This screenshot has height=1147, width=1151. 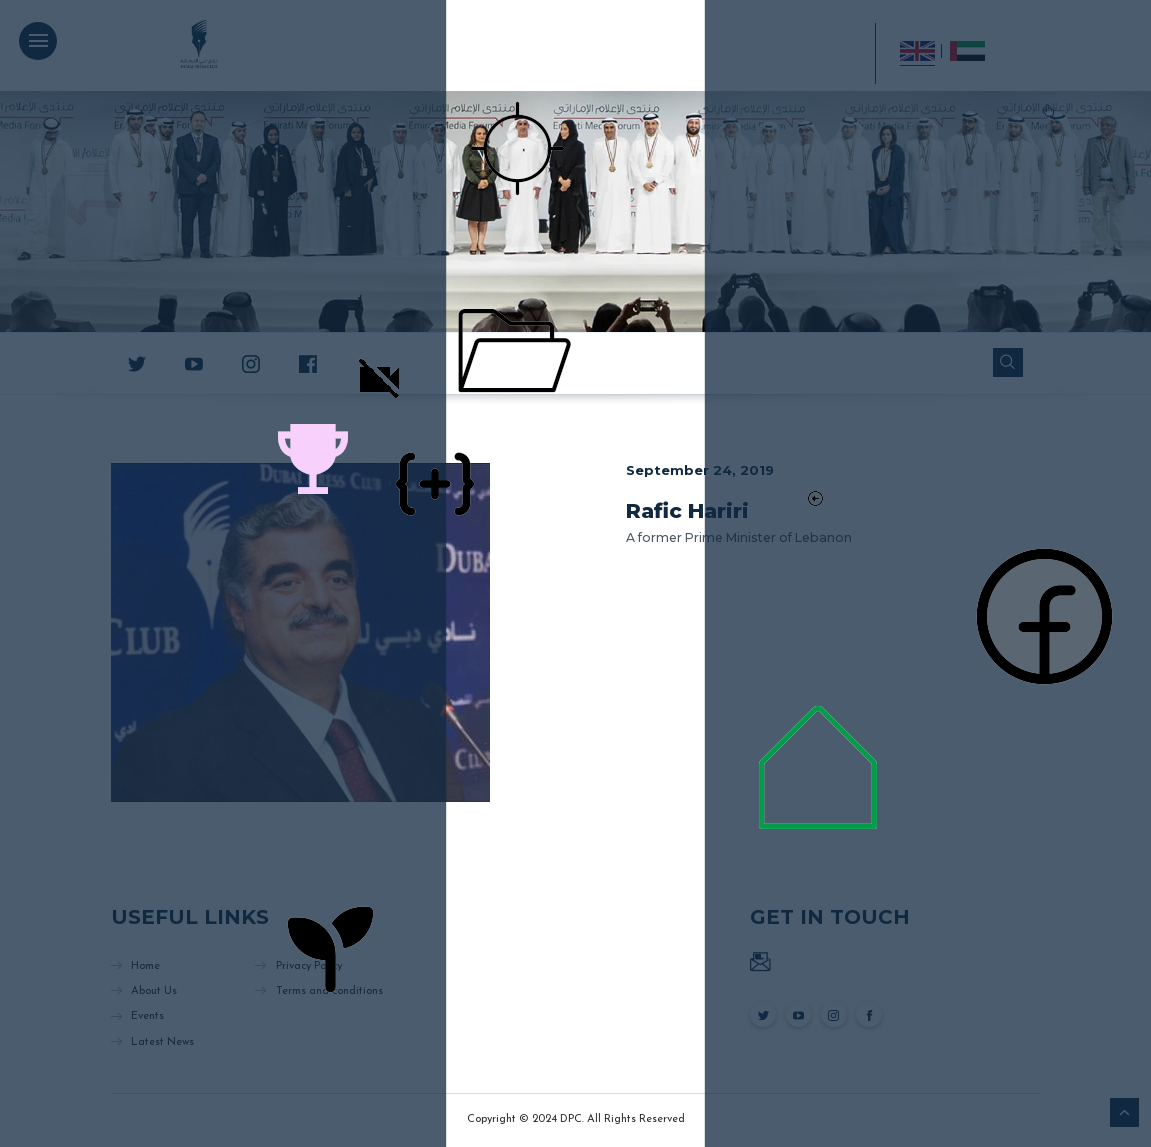 What do you see at coordinates (510, 348) in the screenshot?
I see `open folder containing files` at bounding box center [510, 348].